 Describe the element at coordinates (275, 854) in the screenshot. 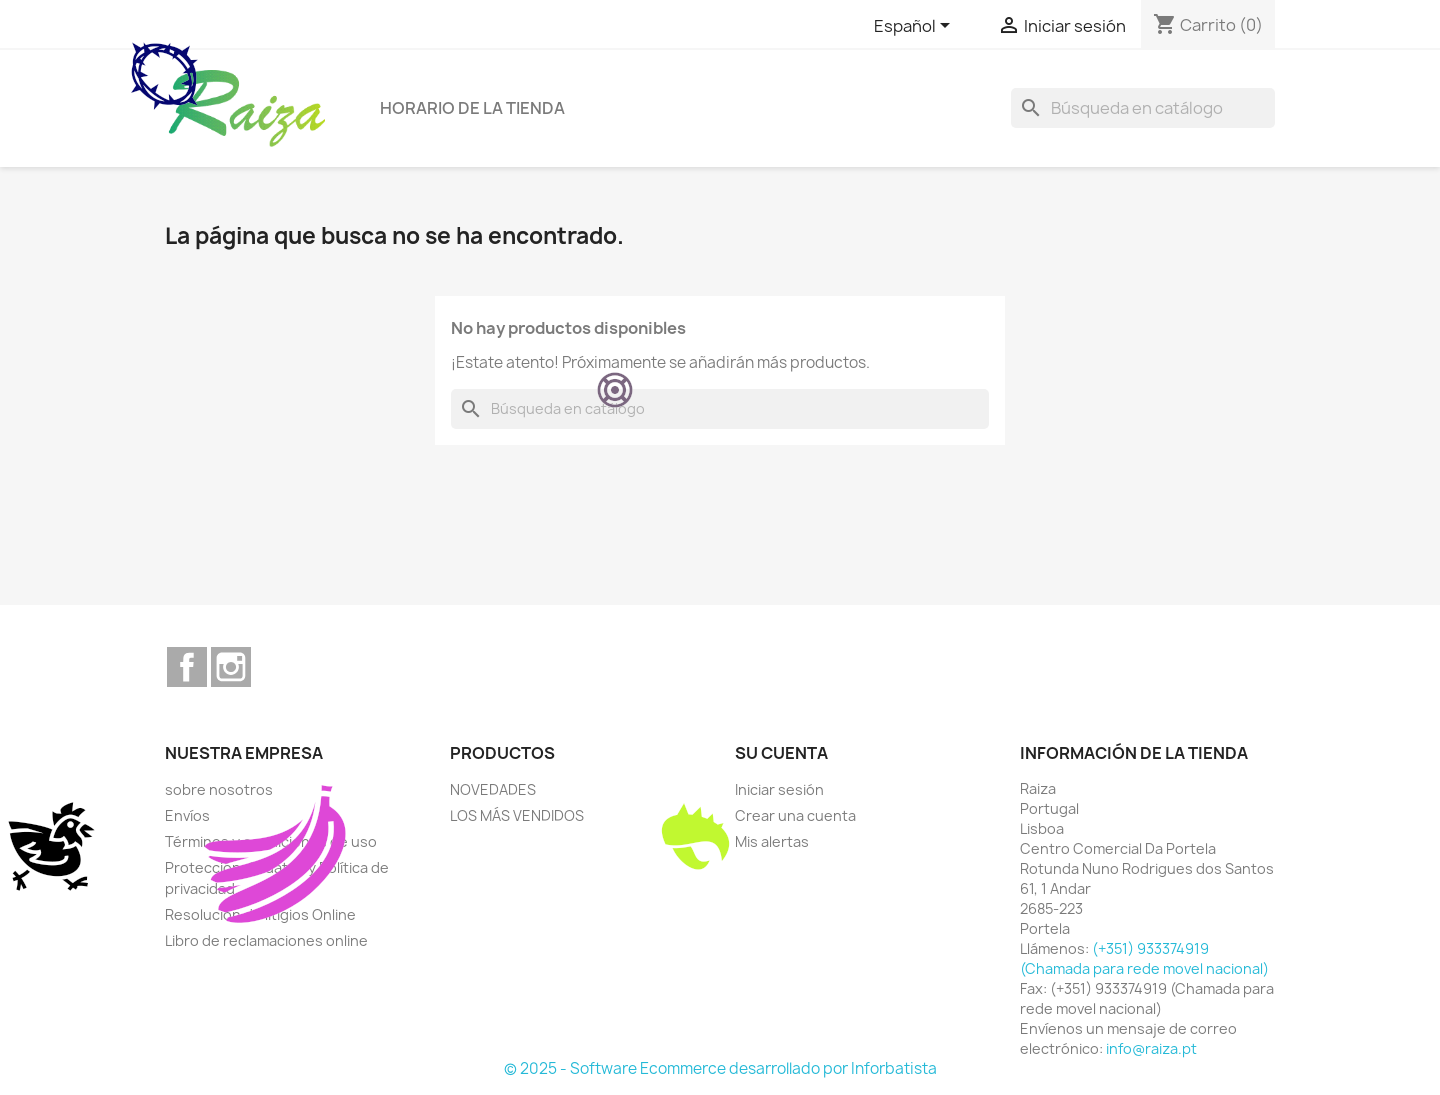

I see `banana item or fruit category in a game inventory` at that location.